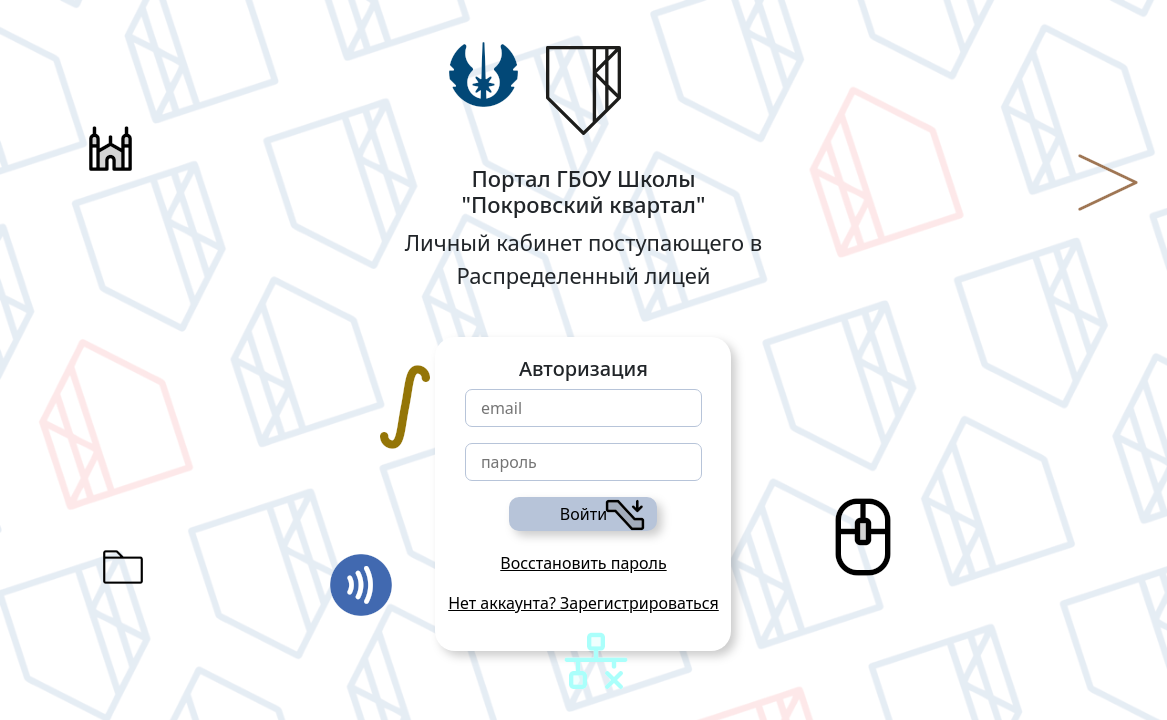  Describe the element at coordinates (483, 74) in the screenshot. I see `indicates Jedi Order affiliation or Star Wars themed content` at that location.